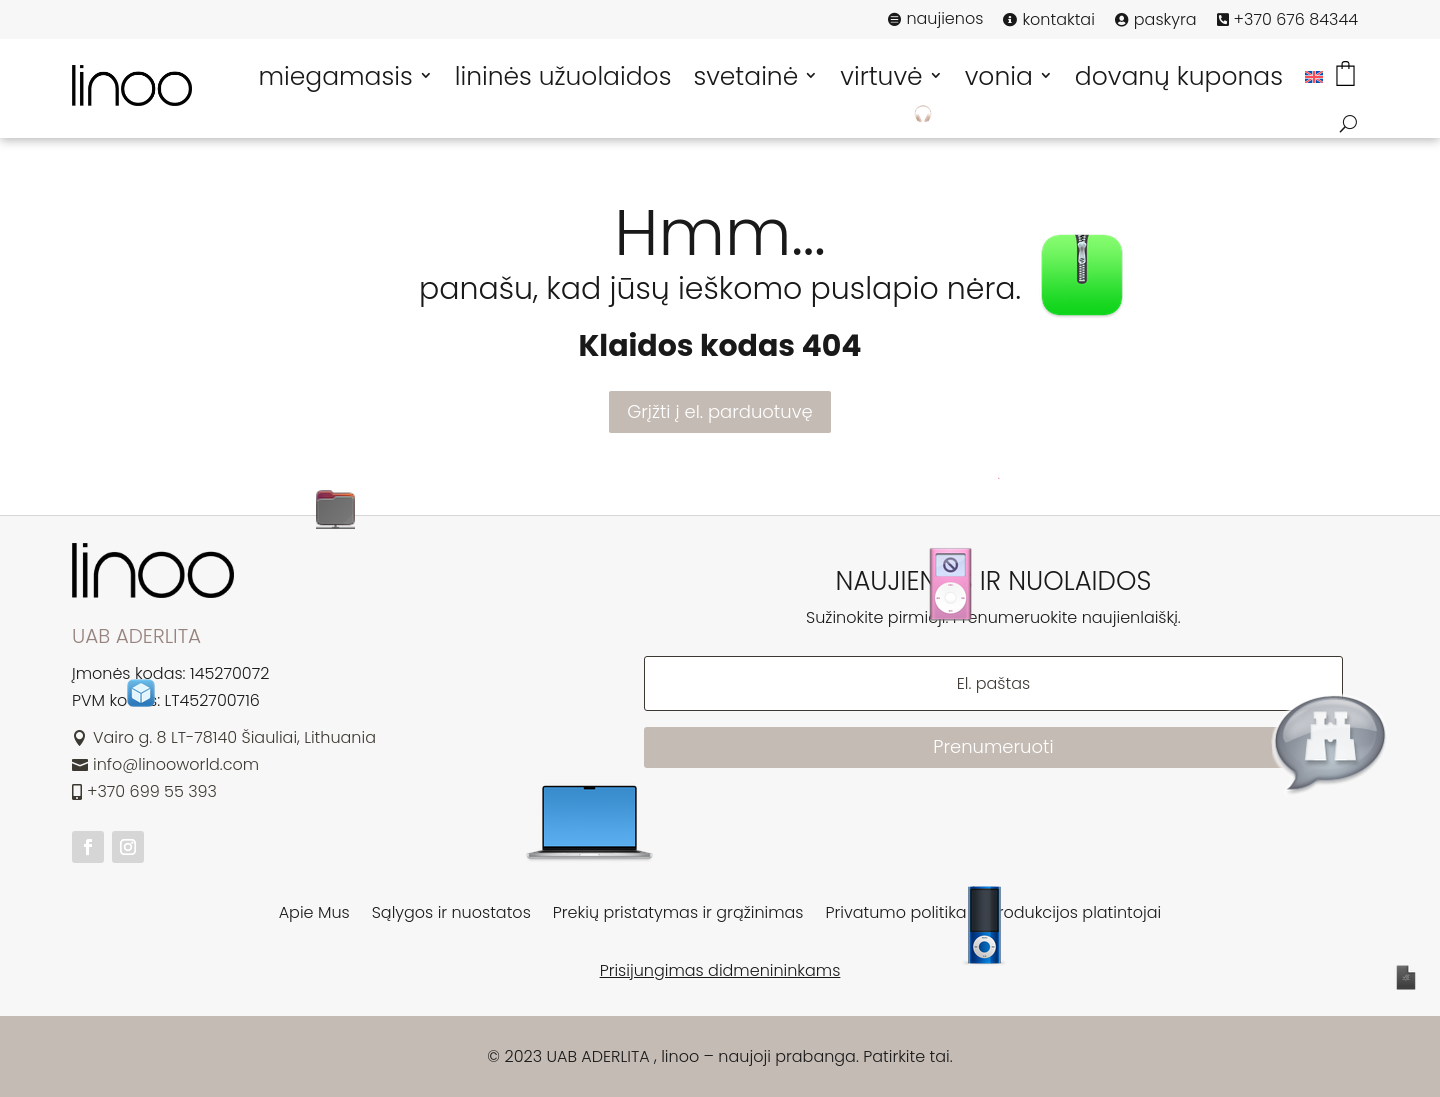 The height and width of the screenshot is (1097, 1440). Describe the element at coordinates (141, 693) in the screenshot. I see `access 3D model or USD file viewer` at that location.